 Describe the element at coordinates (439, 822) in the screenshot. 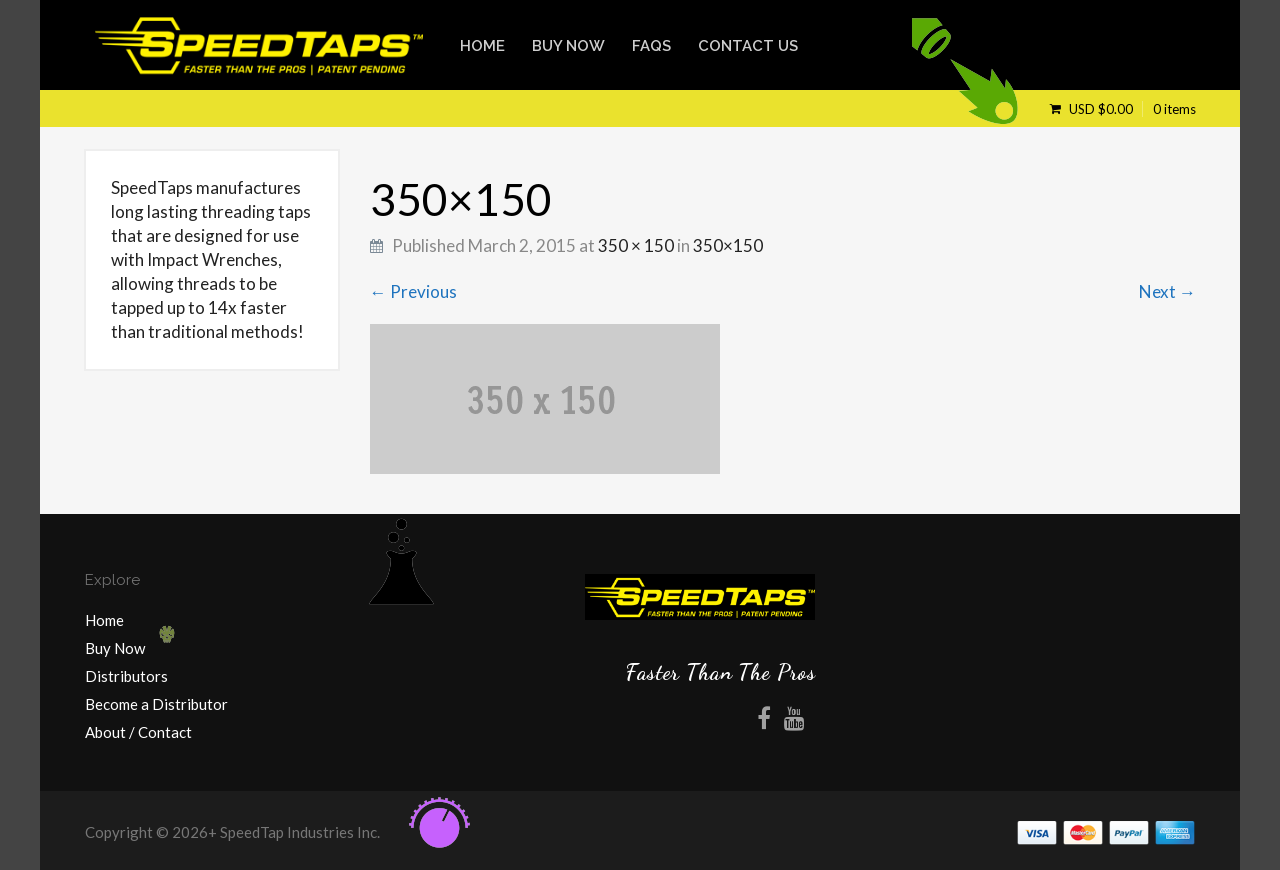

I see `adjust volume or settings level` at that location.